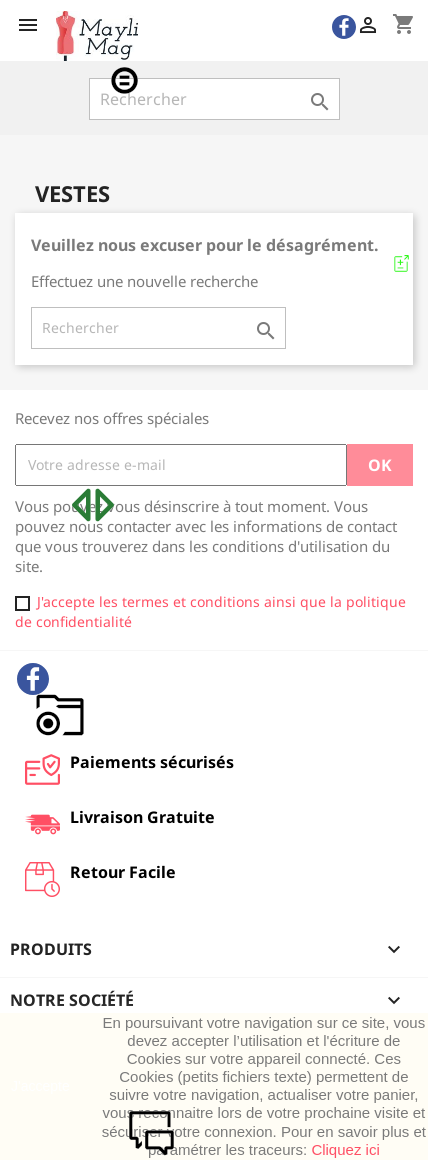  I want to click on open discussion thread or comments, so click(151, 1133).